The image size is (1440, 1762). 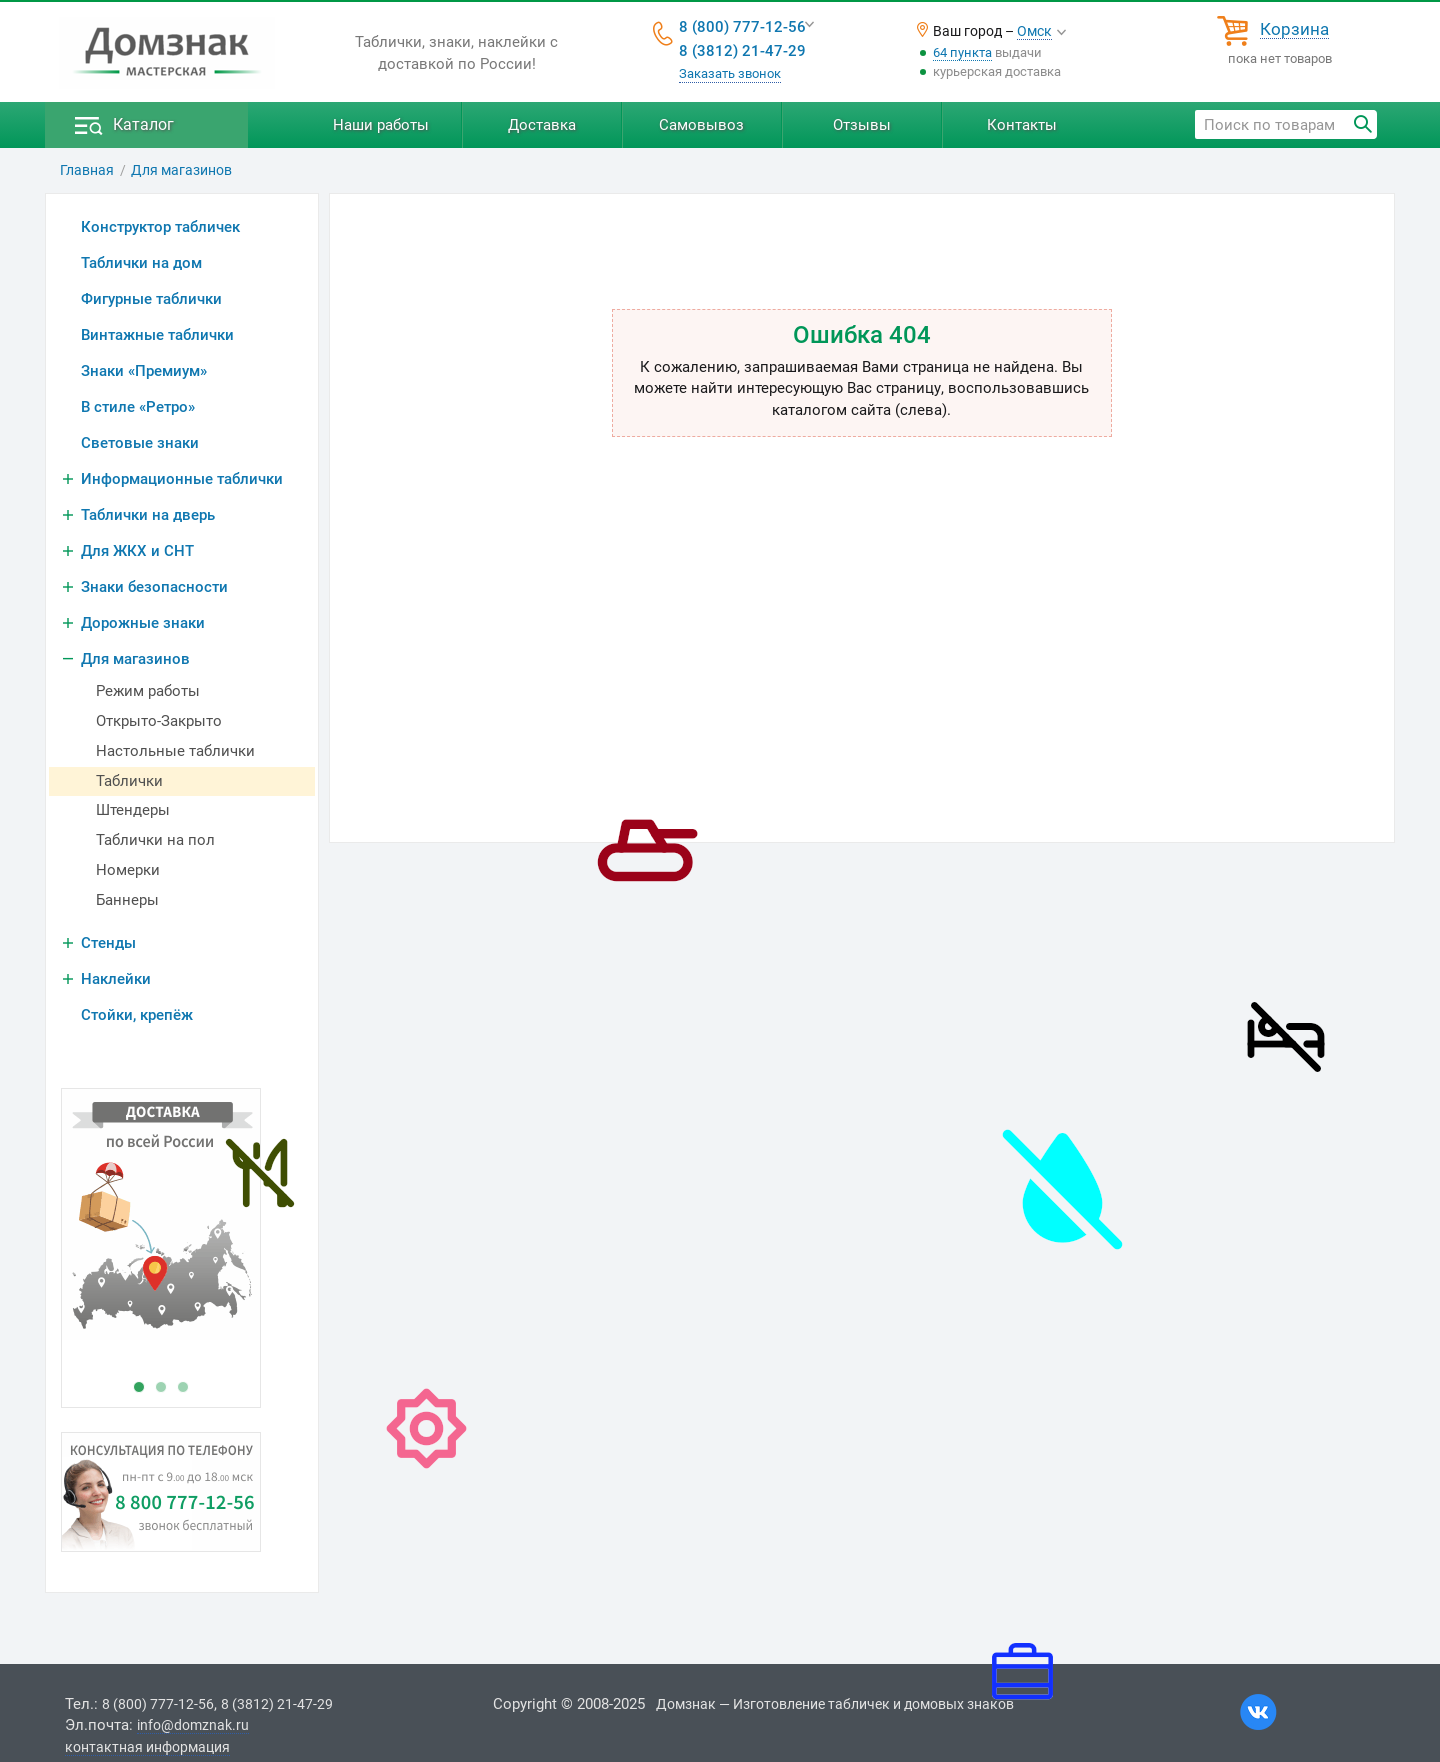 I want to click on disable water or liquid detection, so click(x=1062, y=1189).